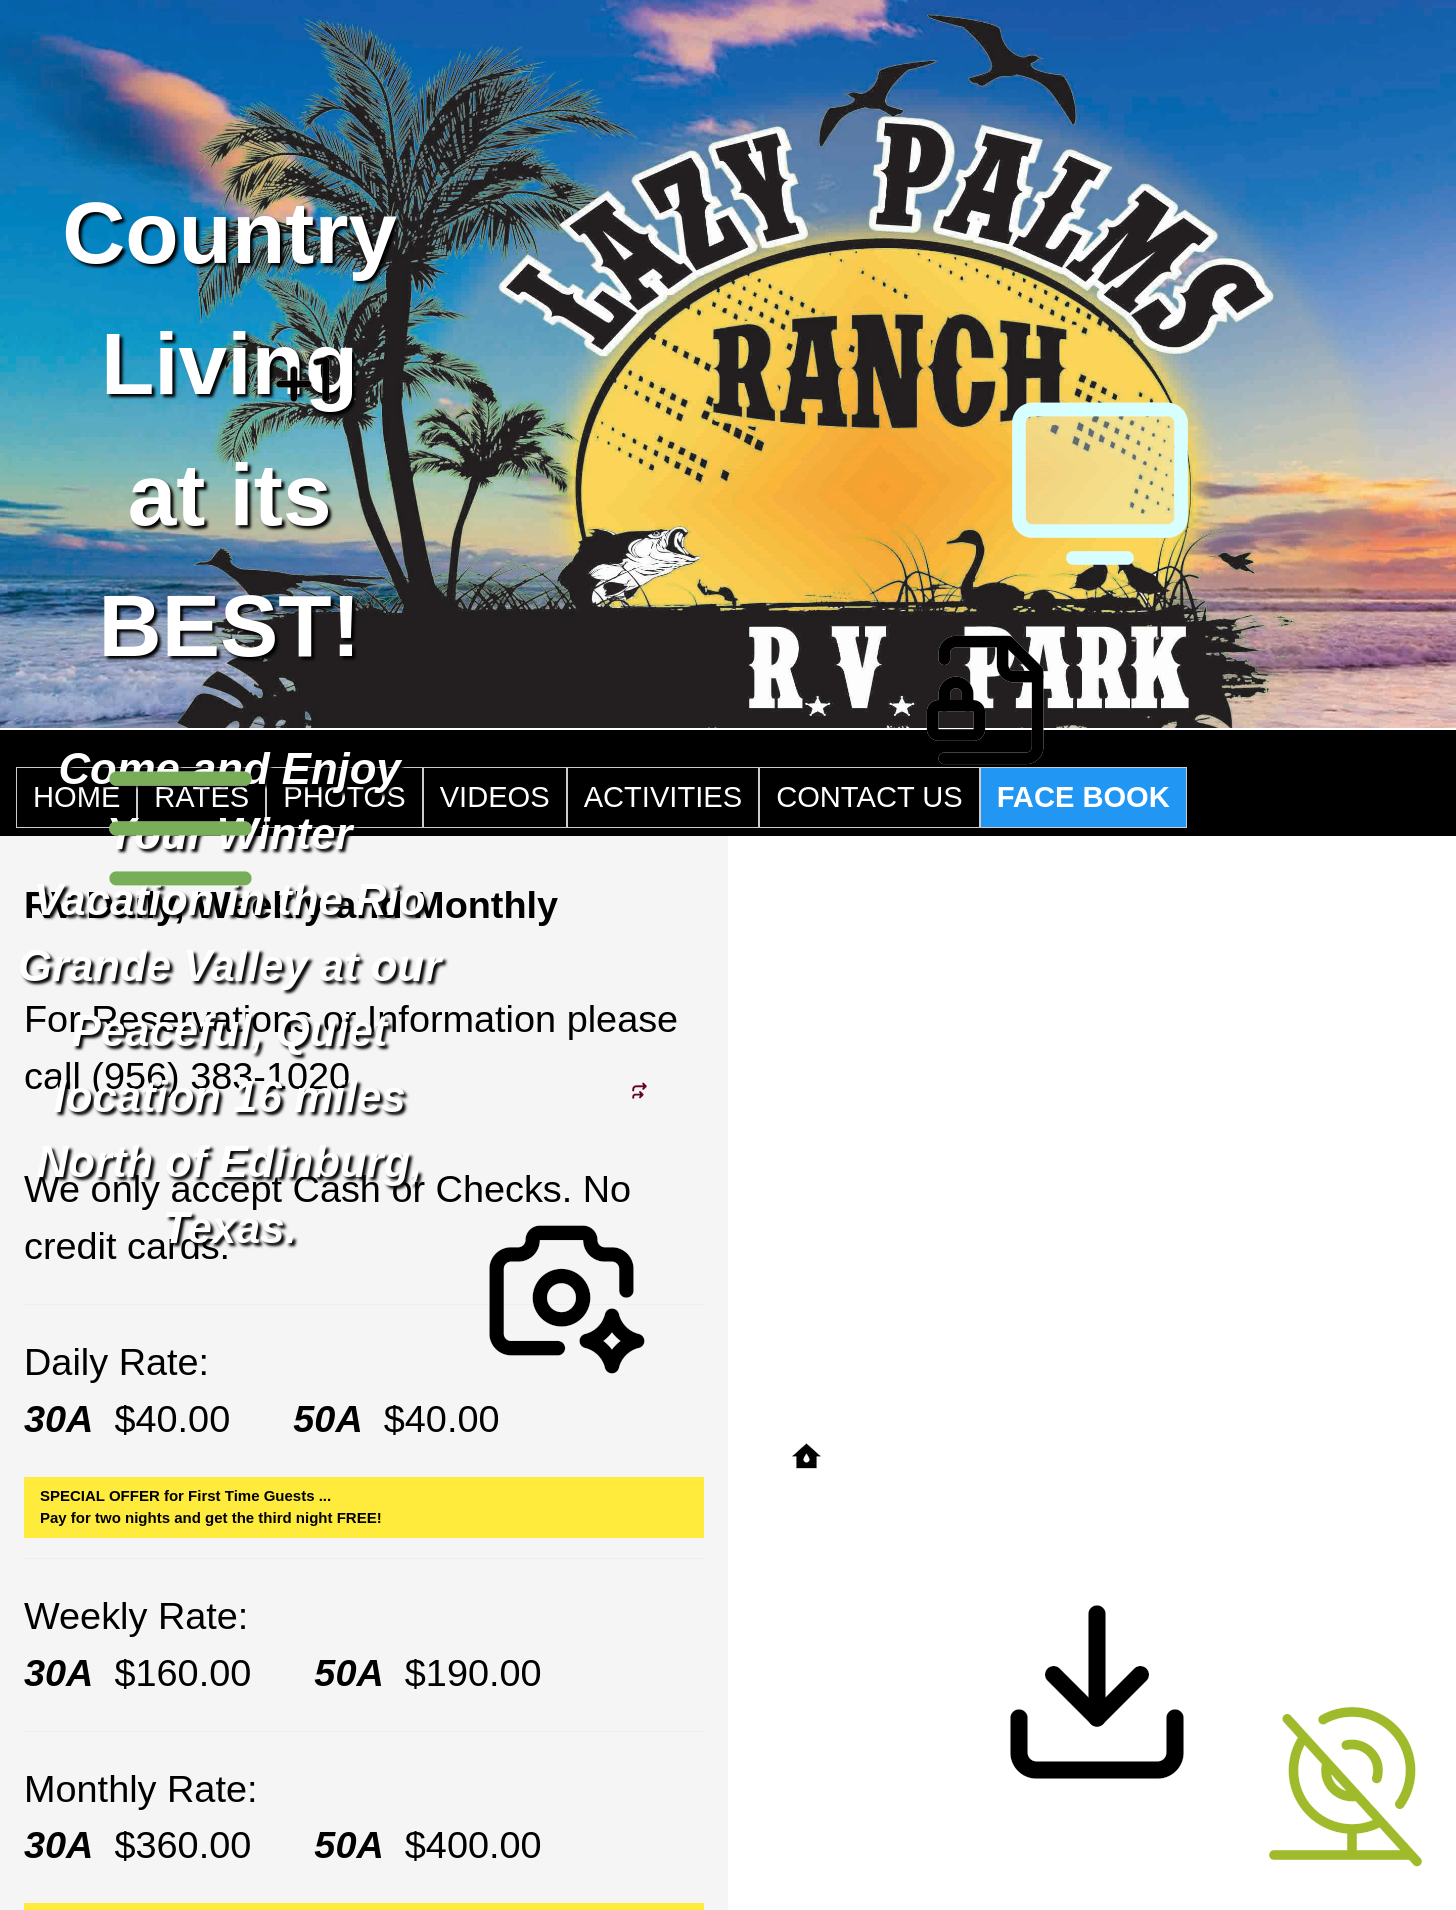 This screenshot has width=1456, height=1910. What do you see at coordinates (561, 1290) in the screenshot?
I see `apply AI-powered photo enhancement` at bounding box center [561, 1290].